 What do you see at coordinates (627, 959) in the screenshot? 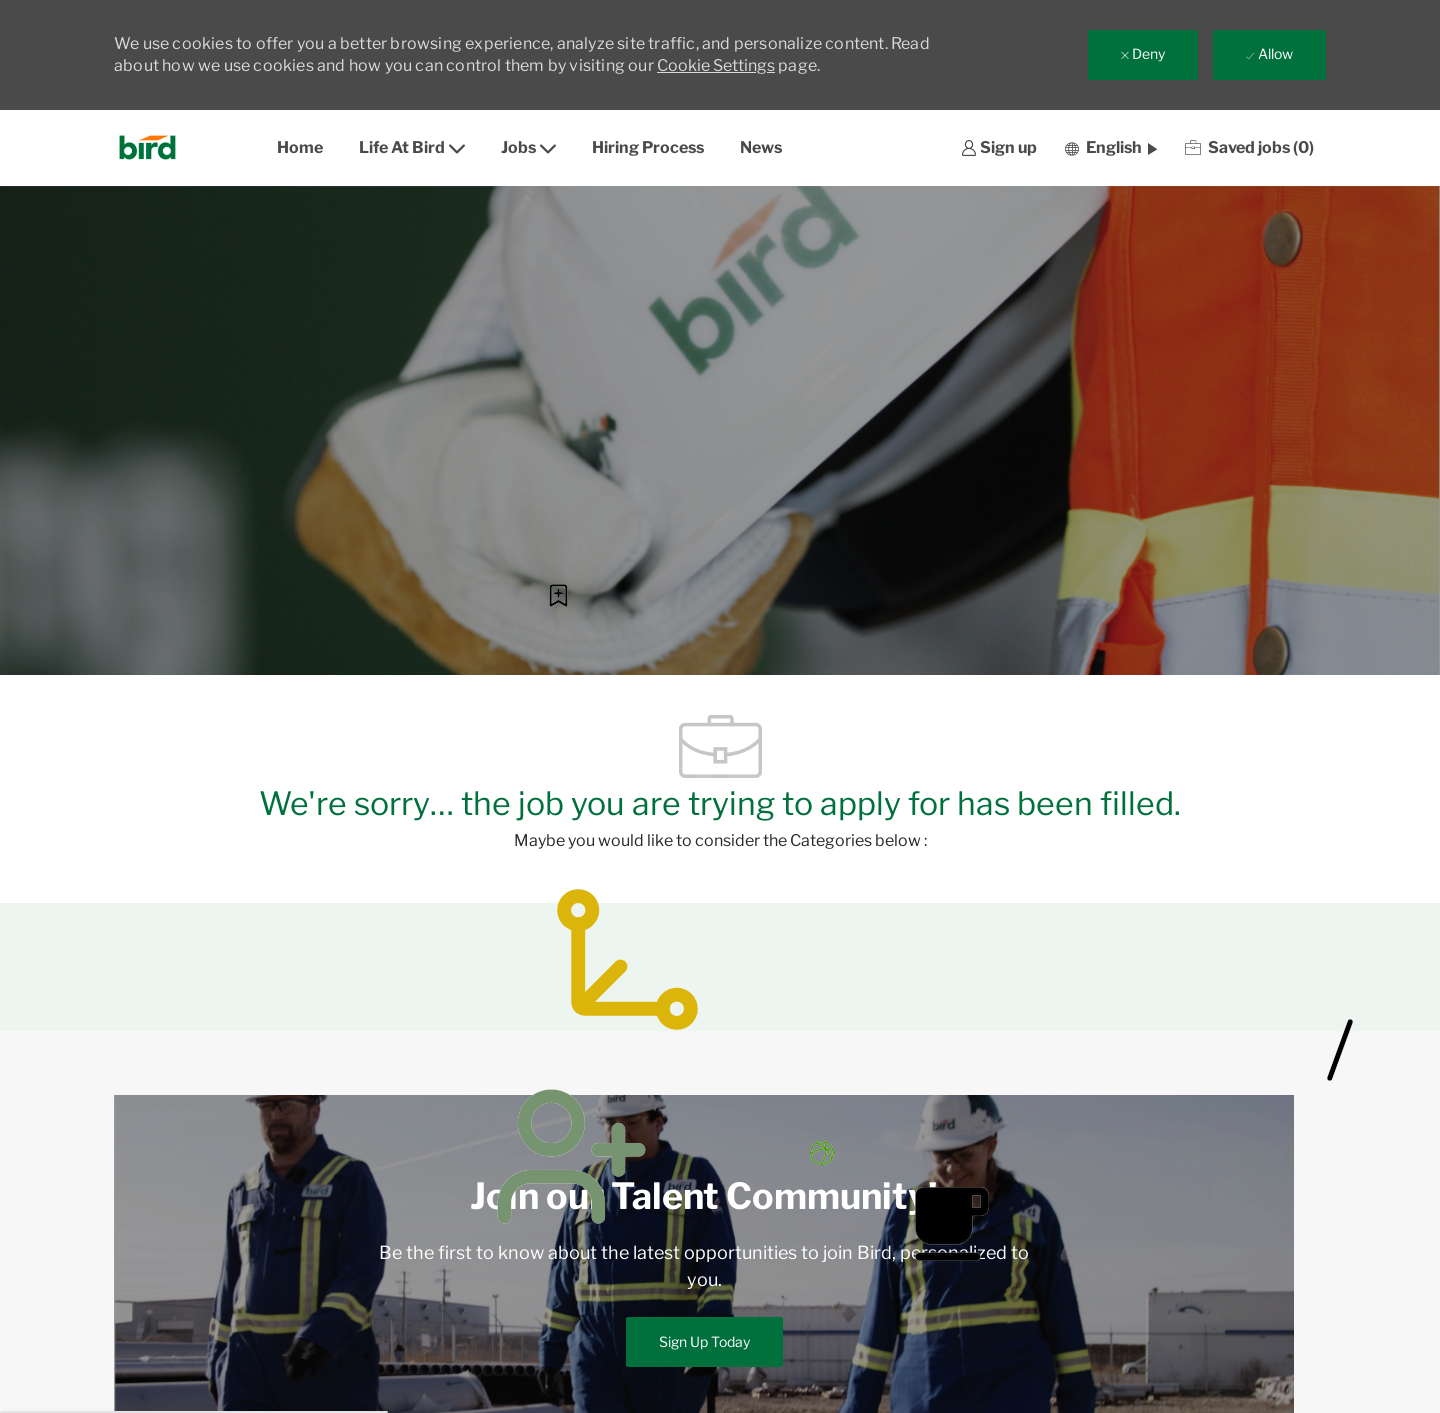
I see `adjust 3d scale or dimensions` at bounding box center [627, 959].